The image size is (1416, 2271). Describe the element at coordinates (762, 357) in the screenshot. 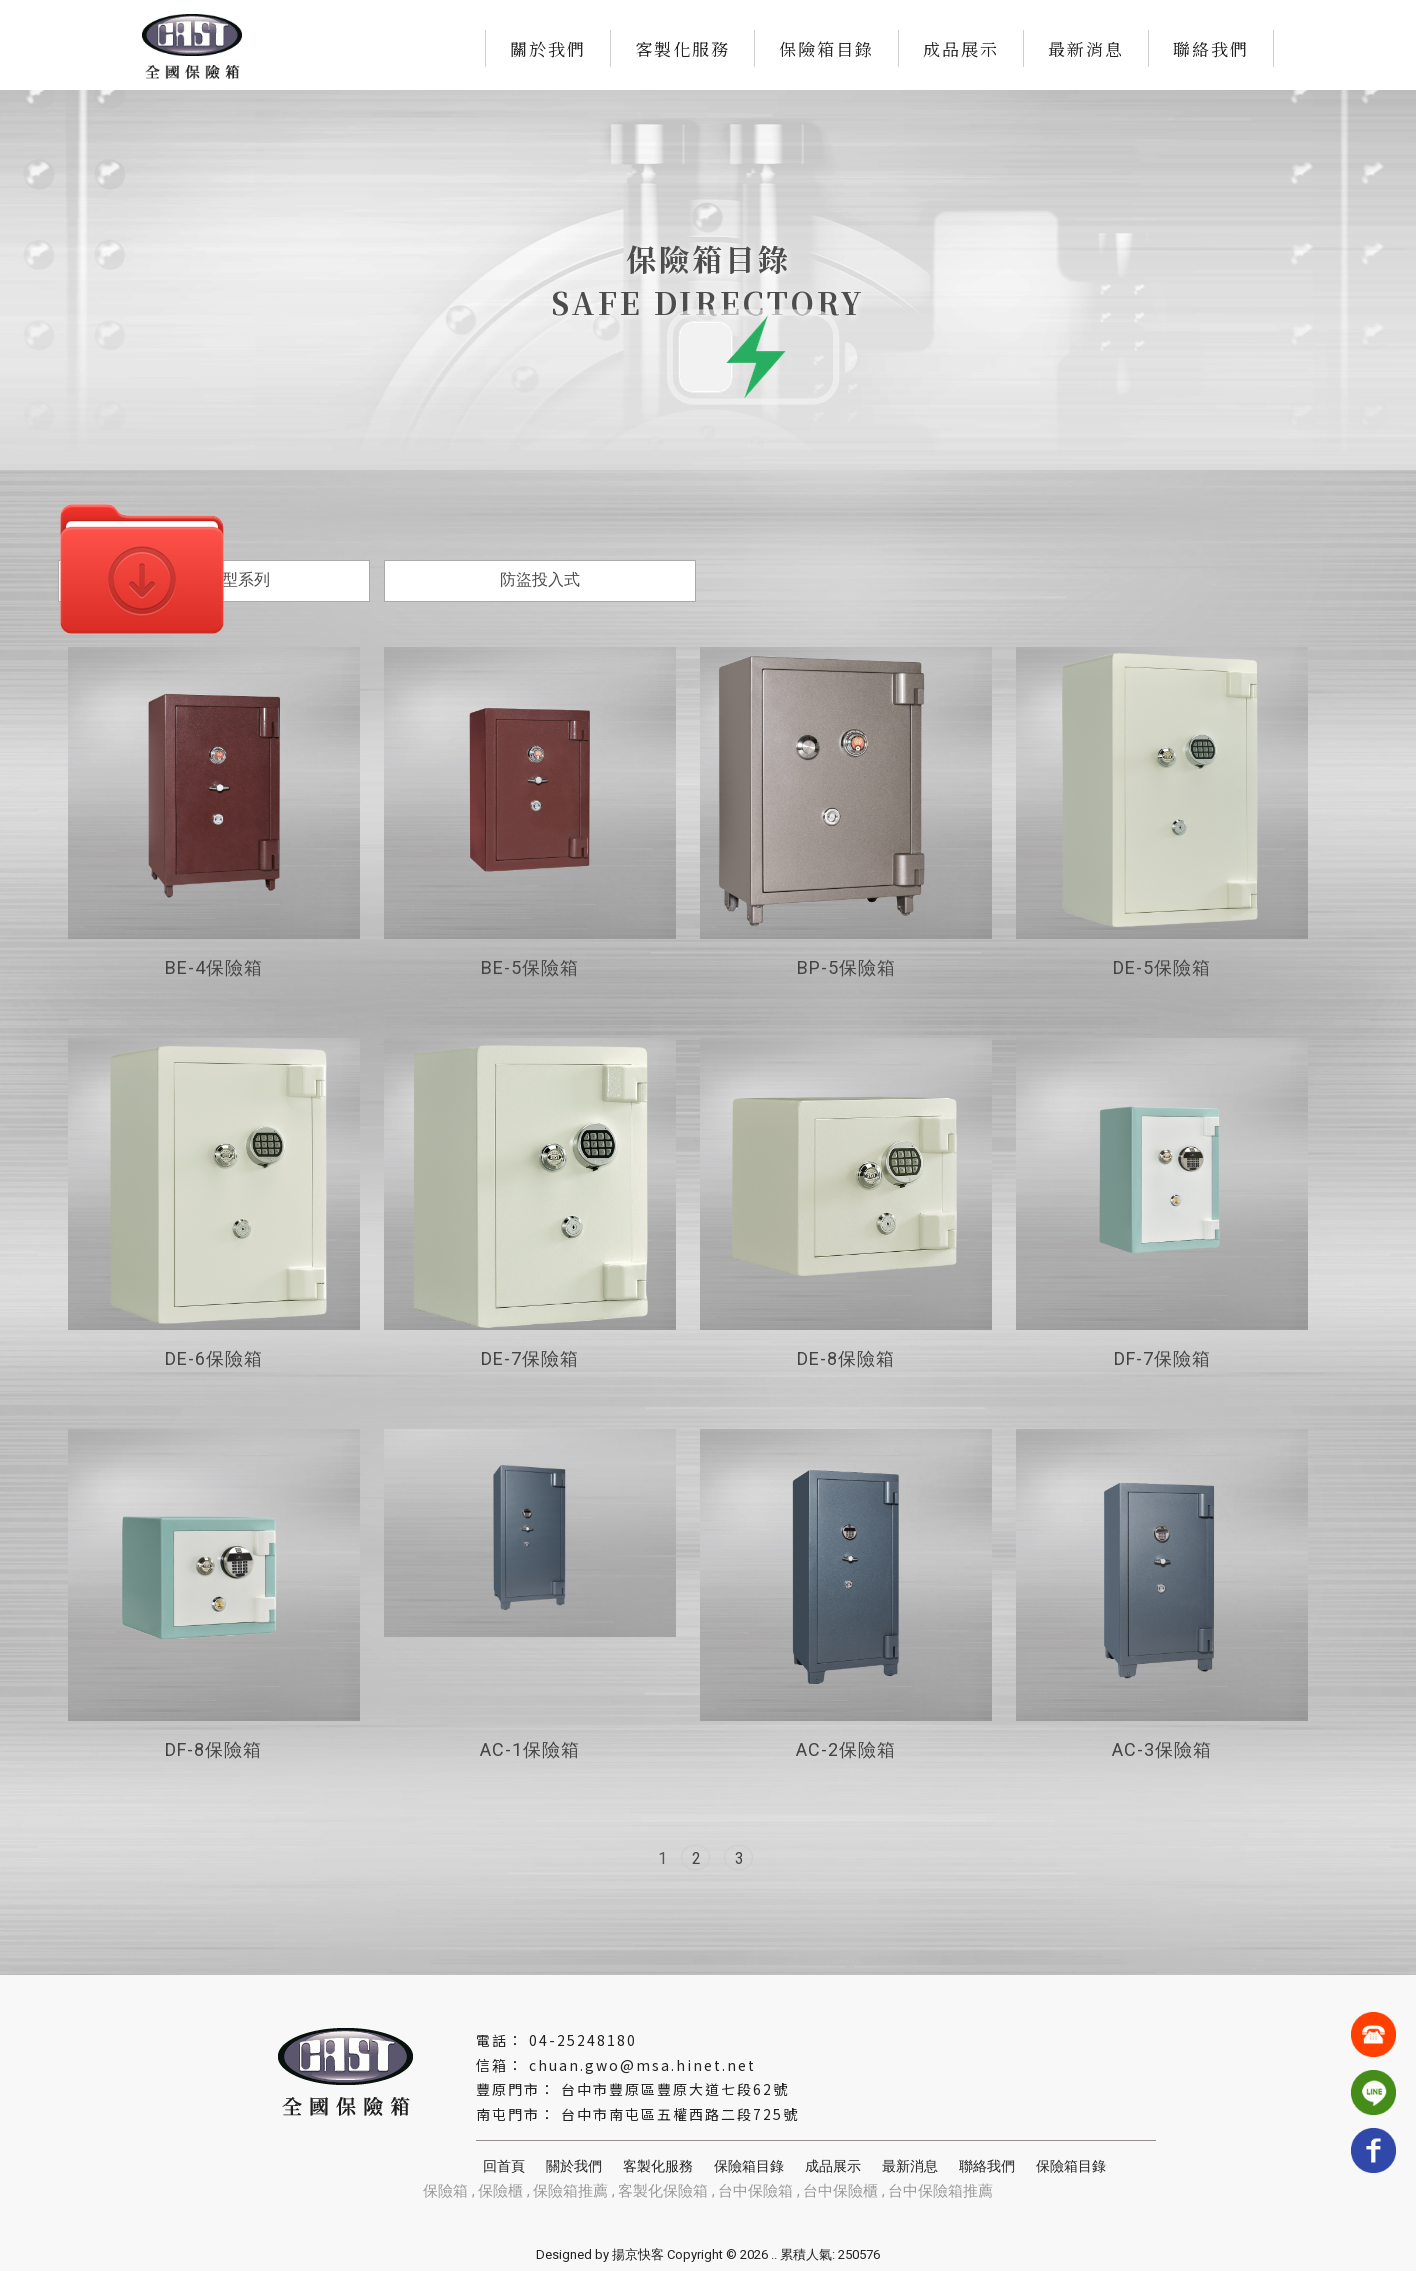

I see `battery at 30% and currently charging` at that location.